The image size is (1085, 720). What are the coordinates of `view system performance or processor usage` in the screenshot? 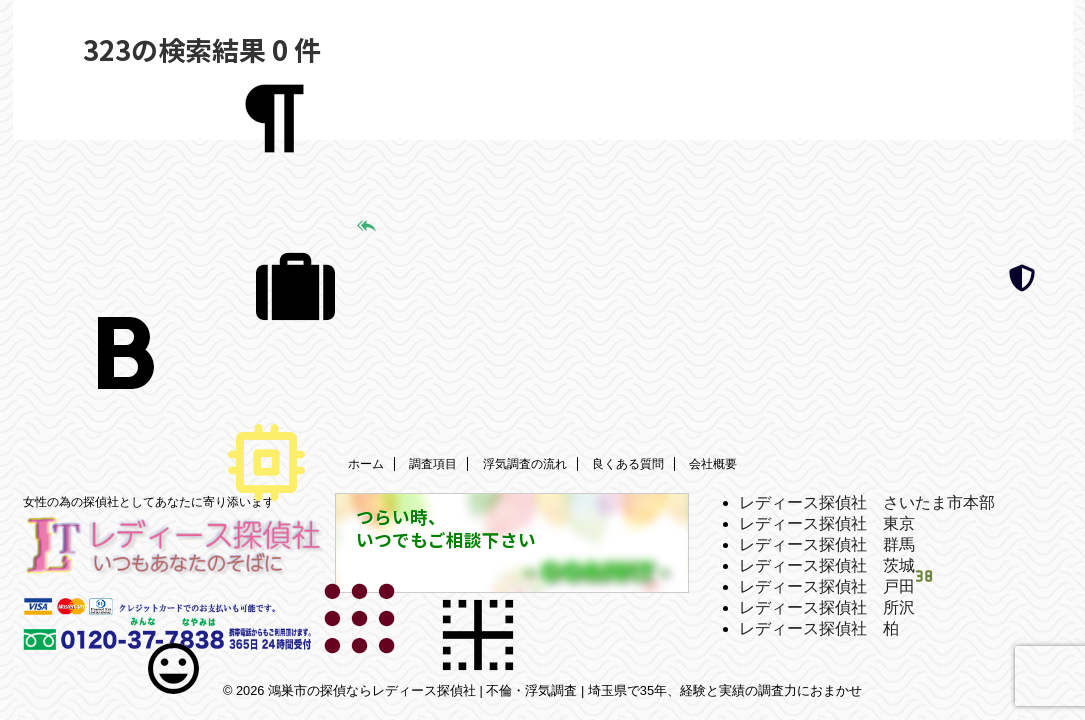 It's located at (266, 462).